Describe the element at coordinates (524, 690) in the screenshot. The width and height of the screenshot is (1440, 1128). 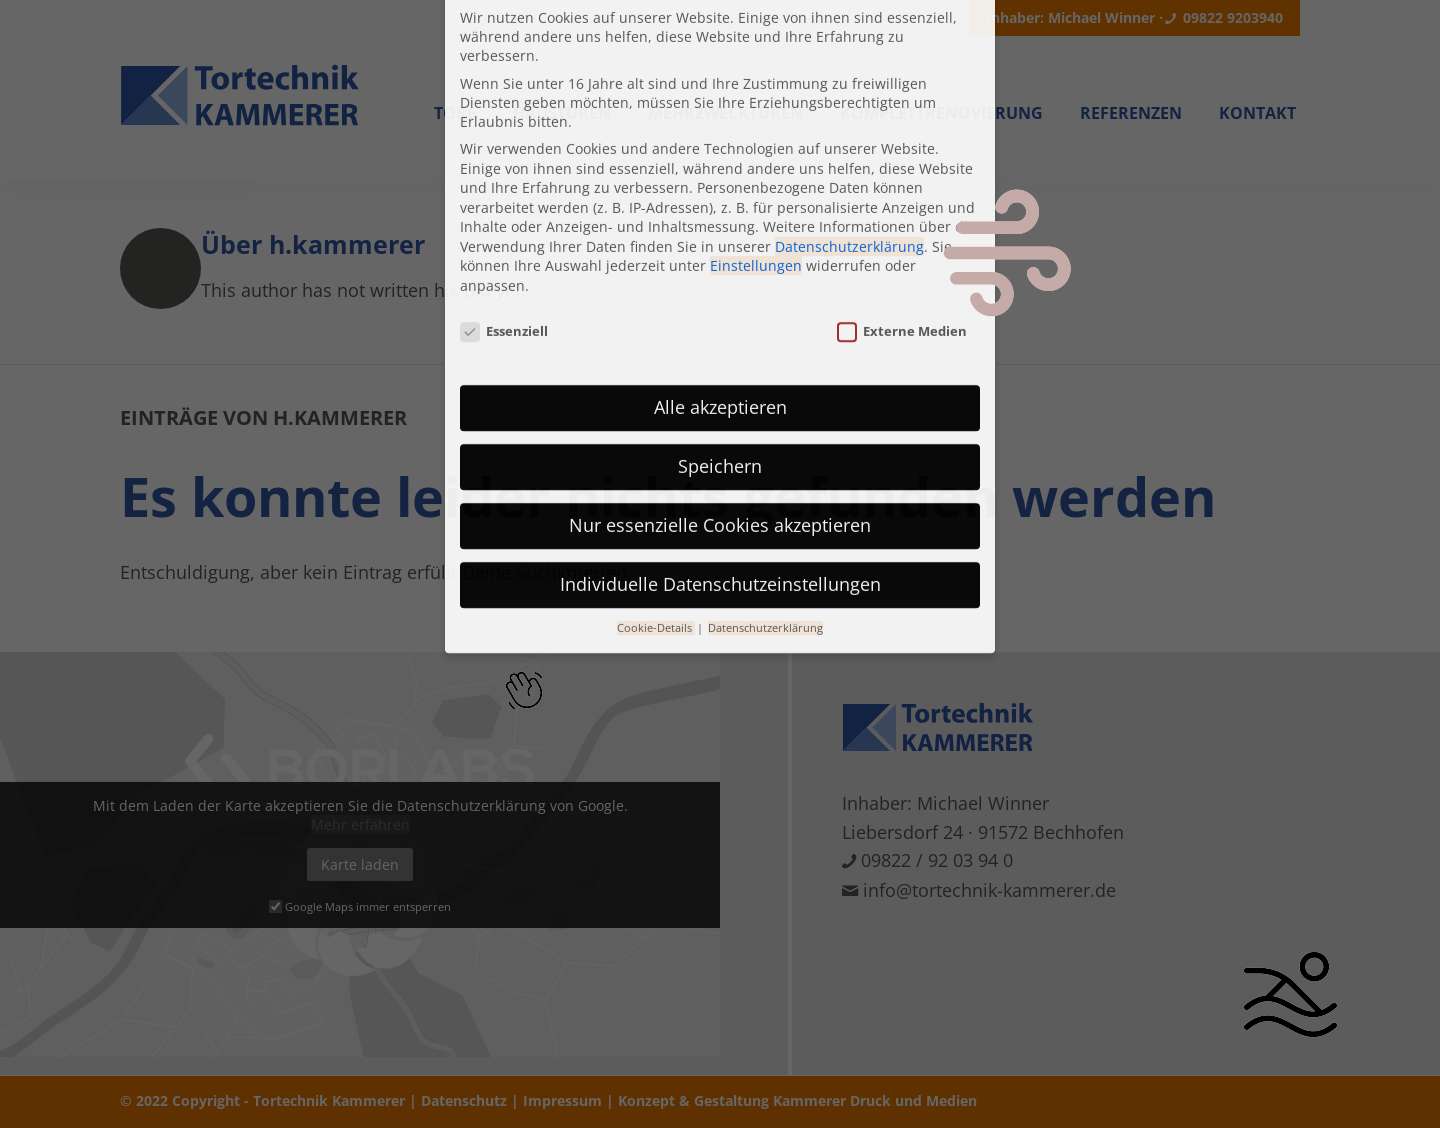
I see `send a greeting or say hello` at that location.